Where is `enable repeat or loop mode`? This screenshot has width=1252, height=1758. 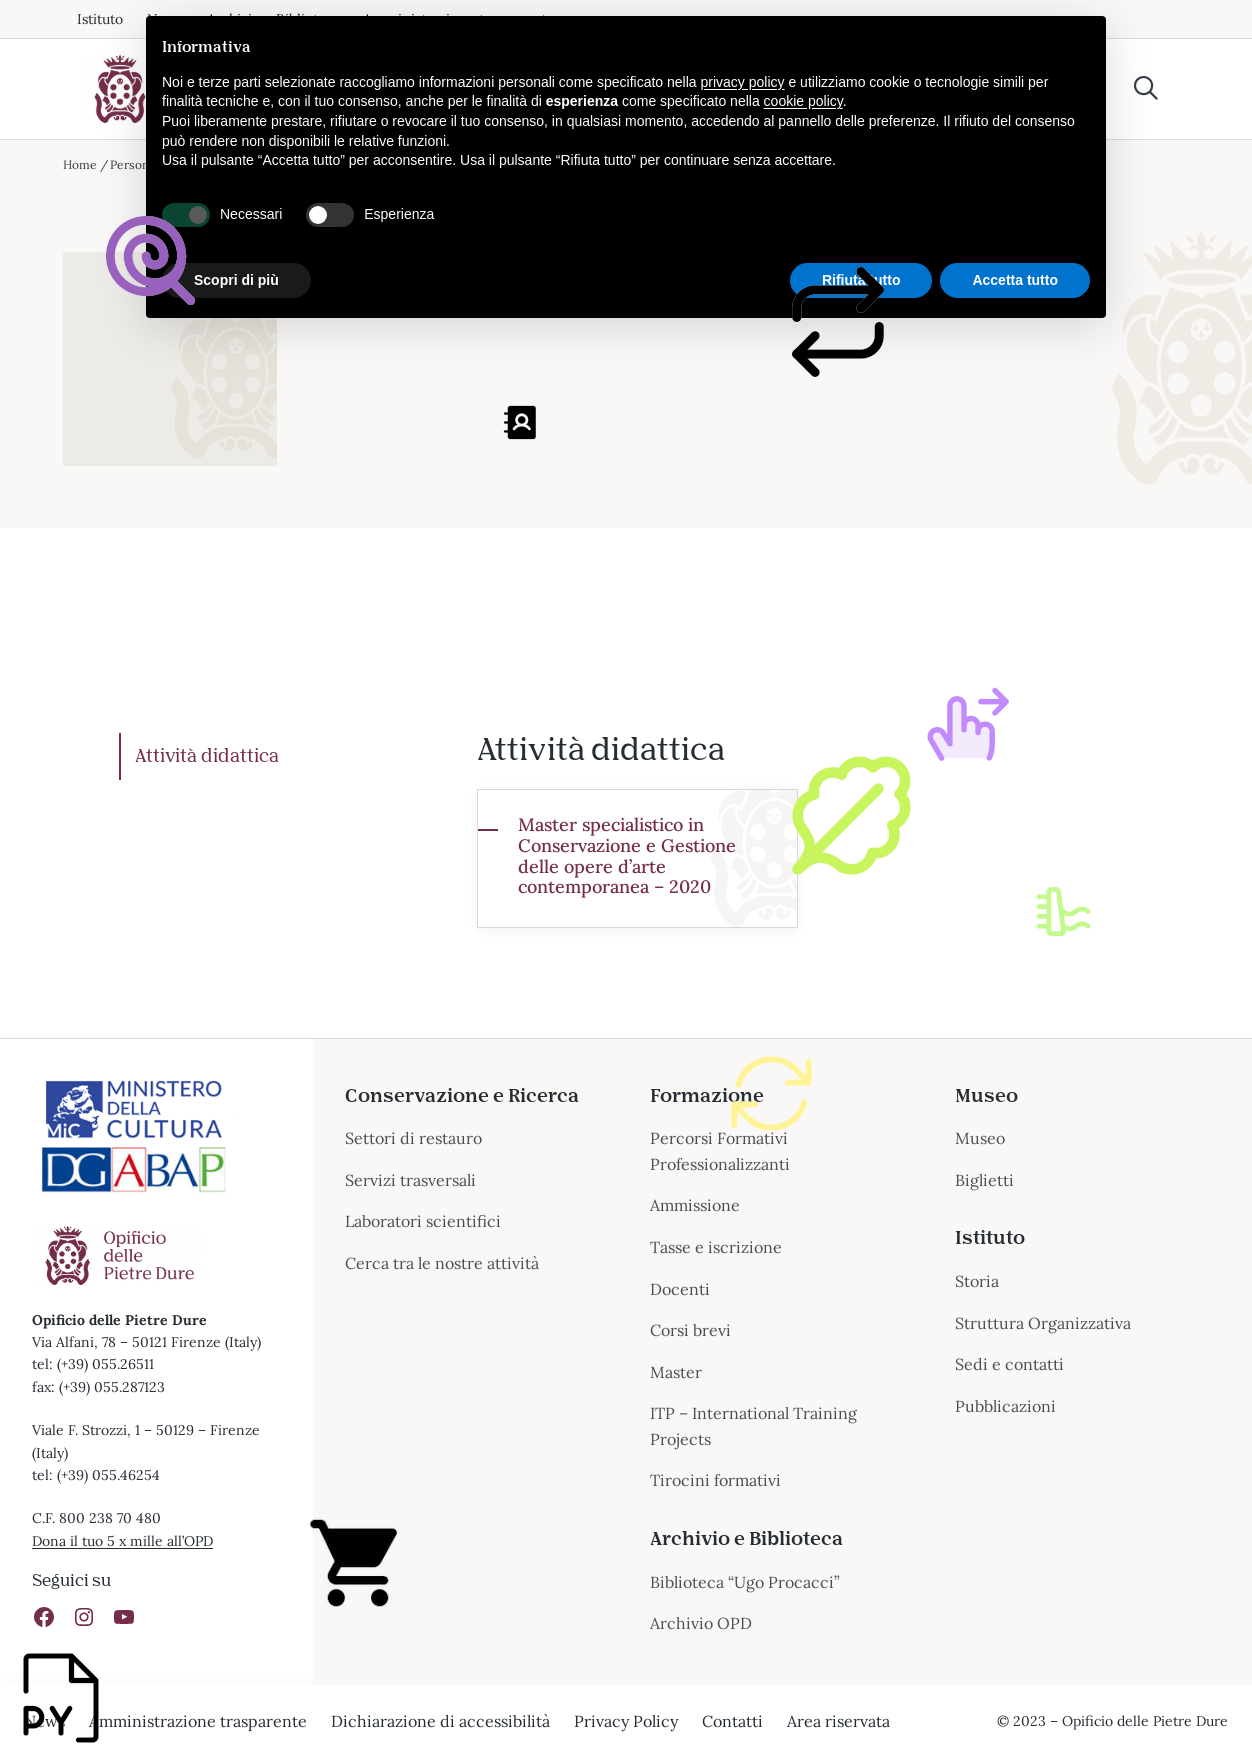
enable repeat or loop mode is located at coordinates (838, 322).